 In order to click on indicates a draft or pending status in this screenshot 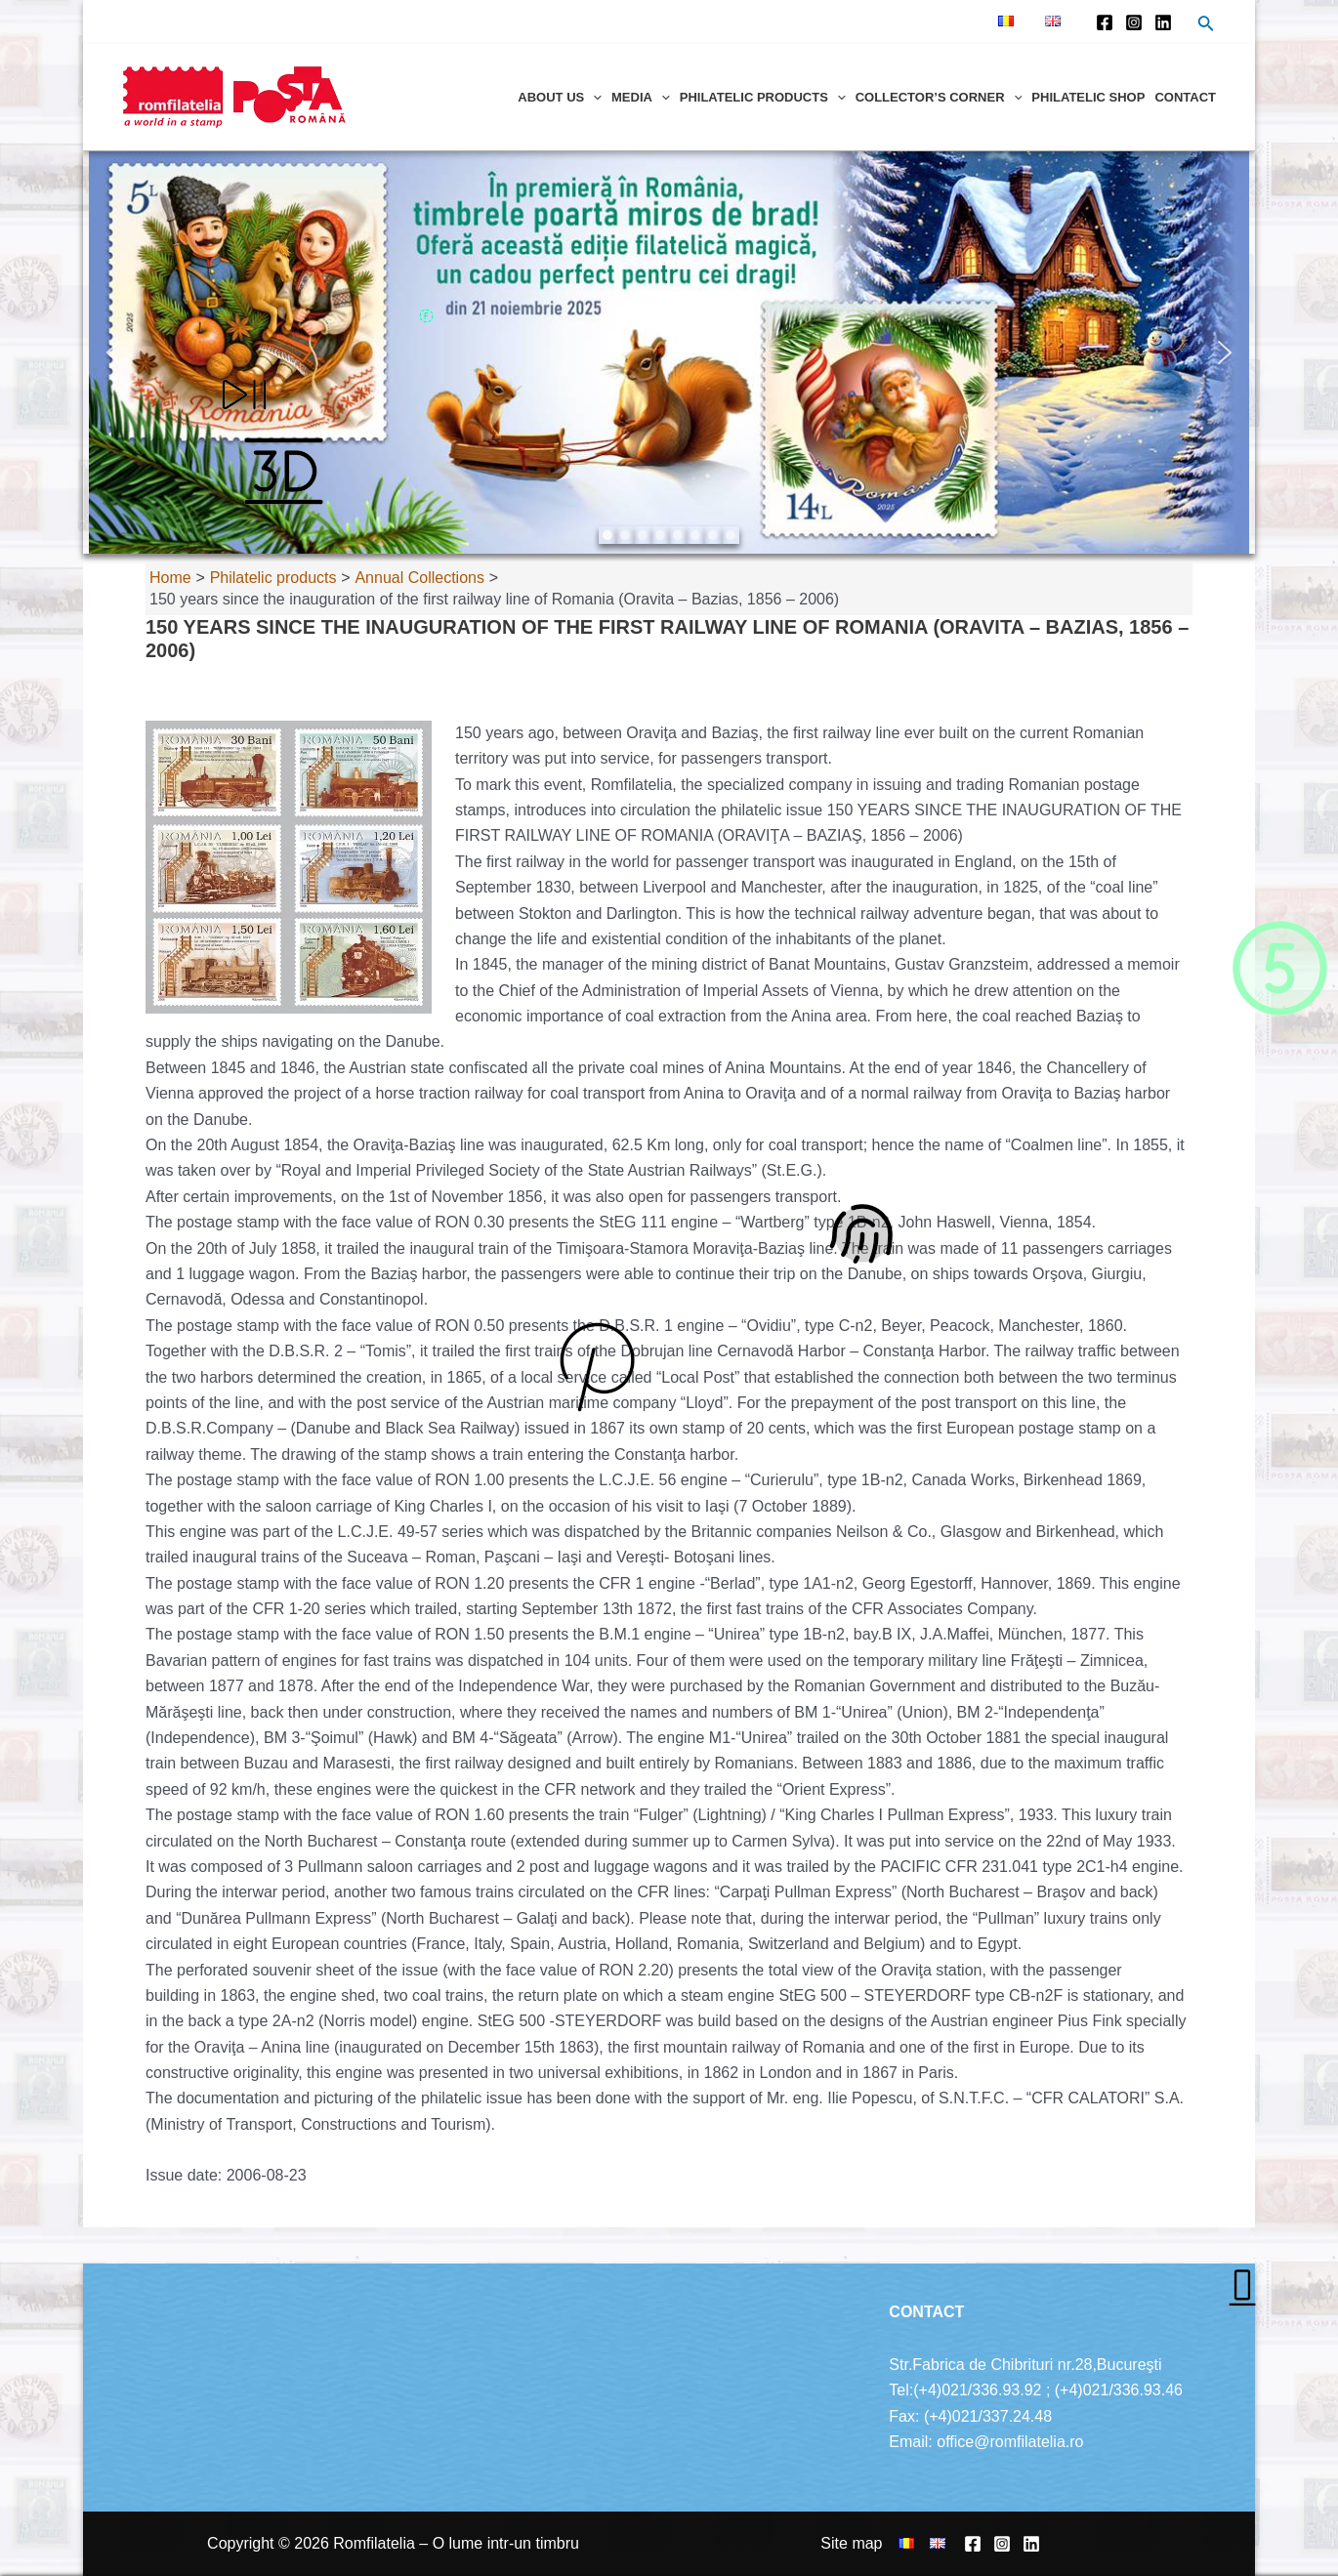, I will do `click(426, 315)`.